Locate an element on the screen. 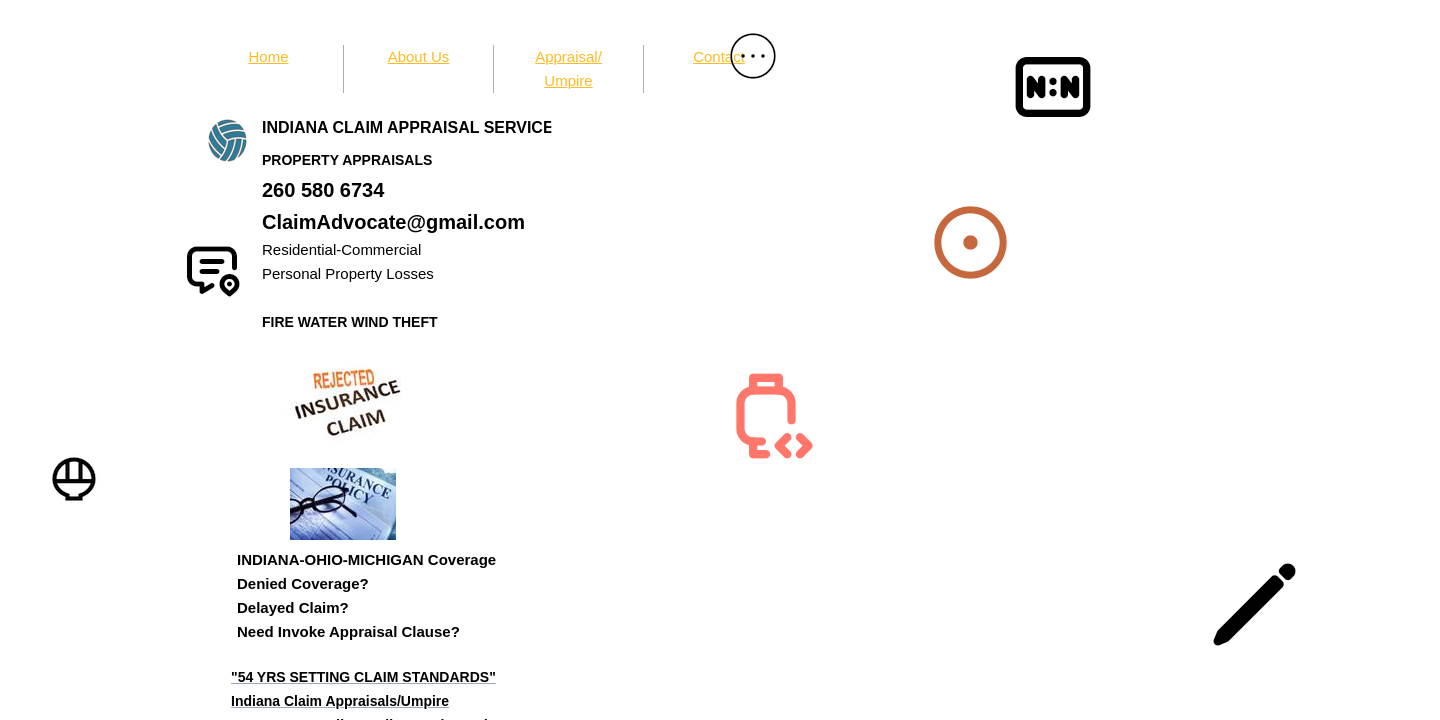  indicates a many-to-many database relationship is located at coordinates (1053, 87).